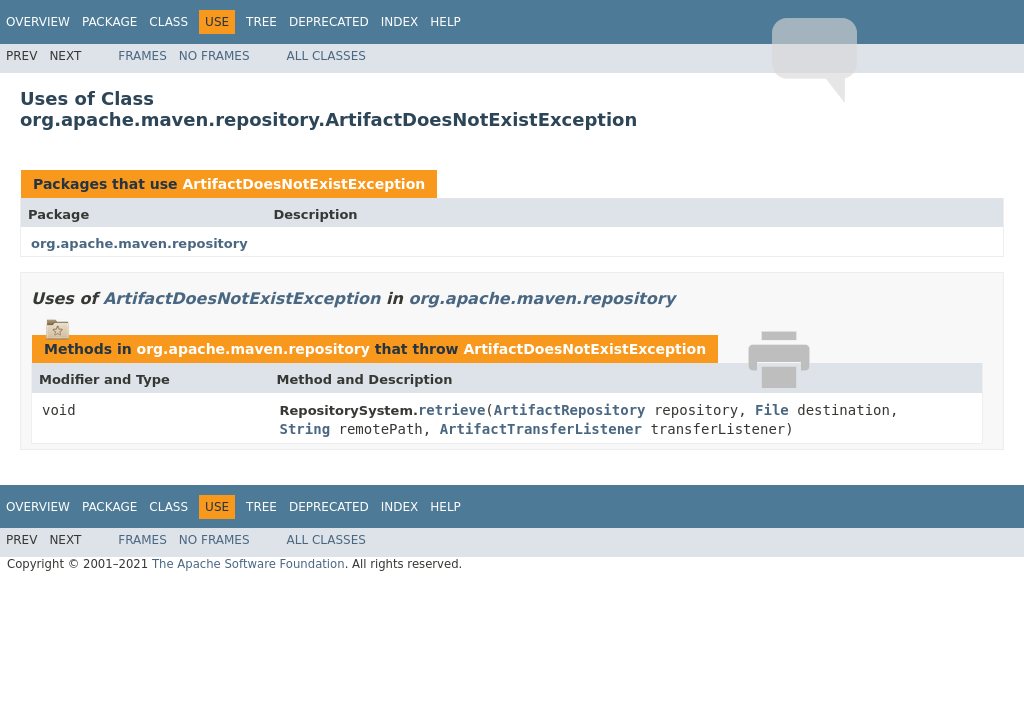 Image resolution: width=1024 pixels, height=720 pixels. What do you see at coordinates (57, 330) in the screenshot?
I see `access your bookmarked files and folders` at bounding box center [57, 330].